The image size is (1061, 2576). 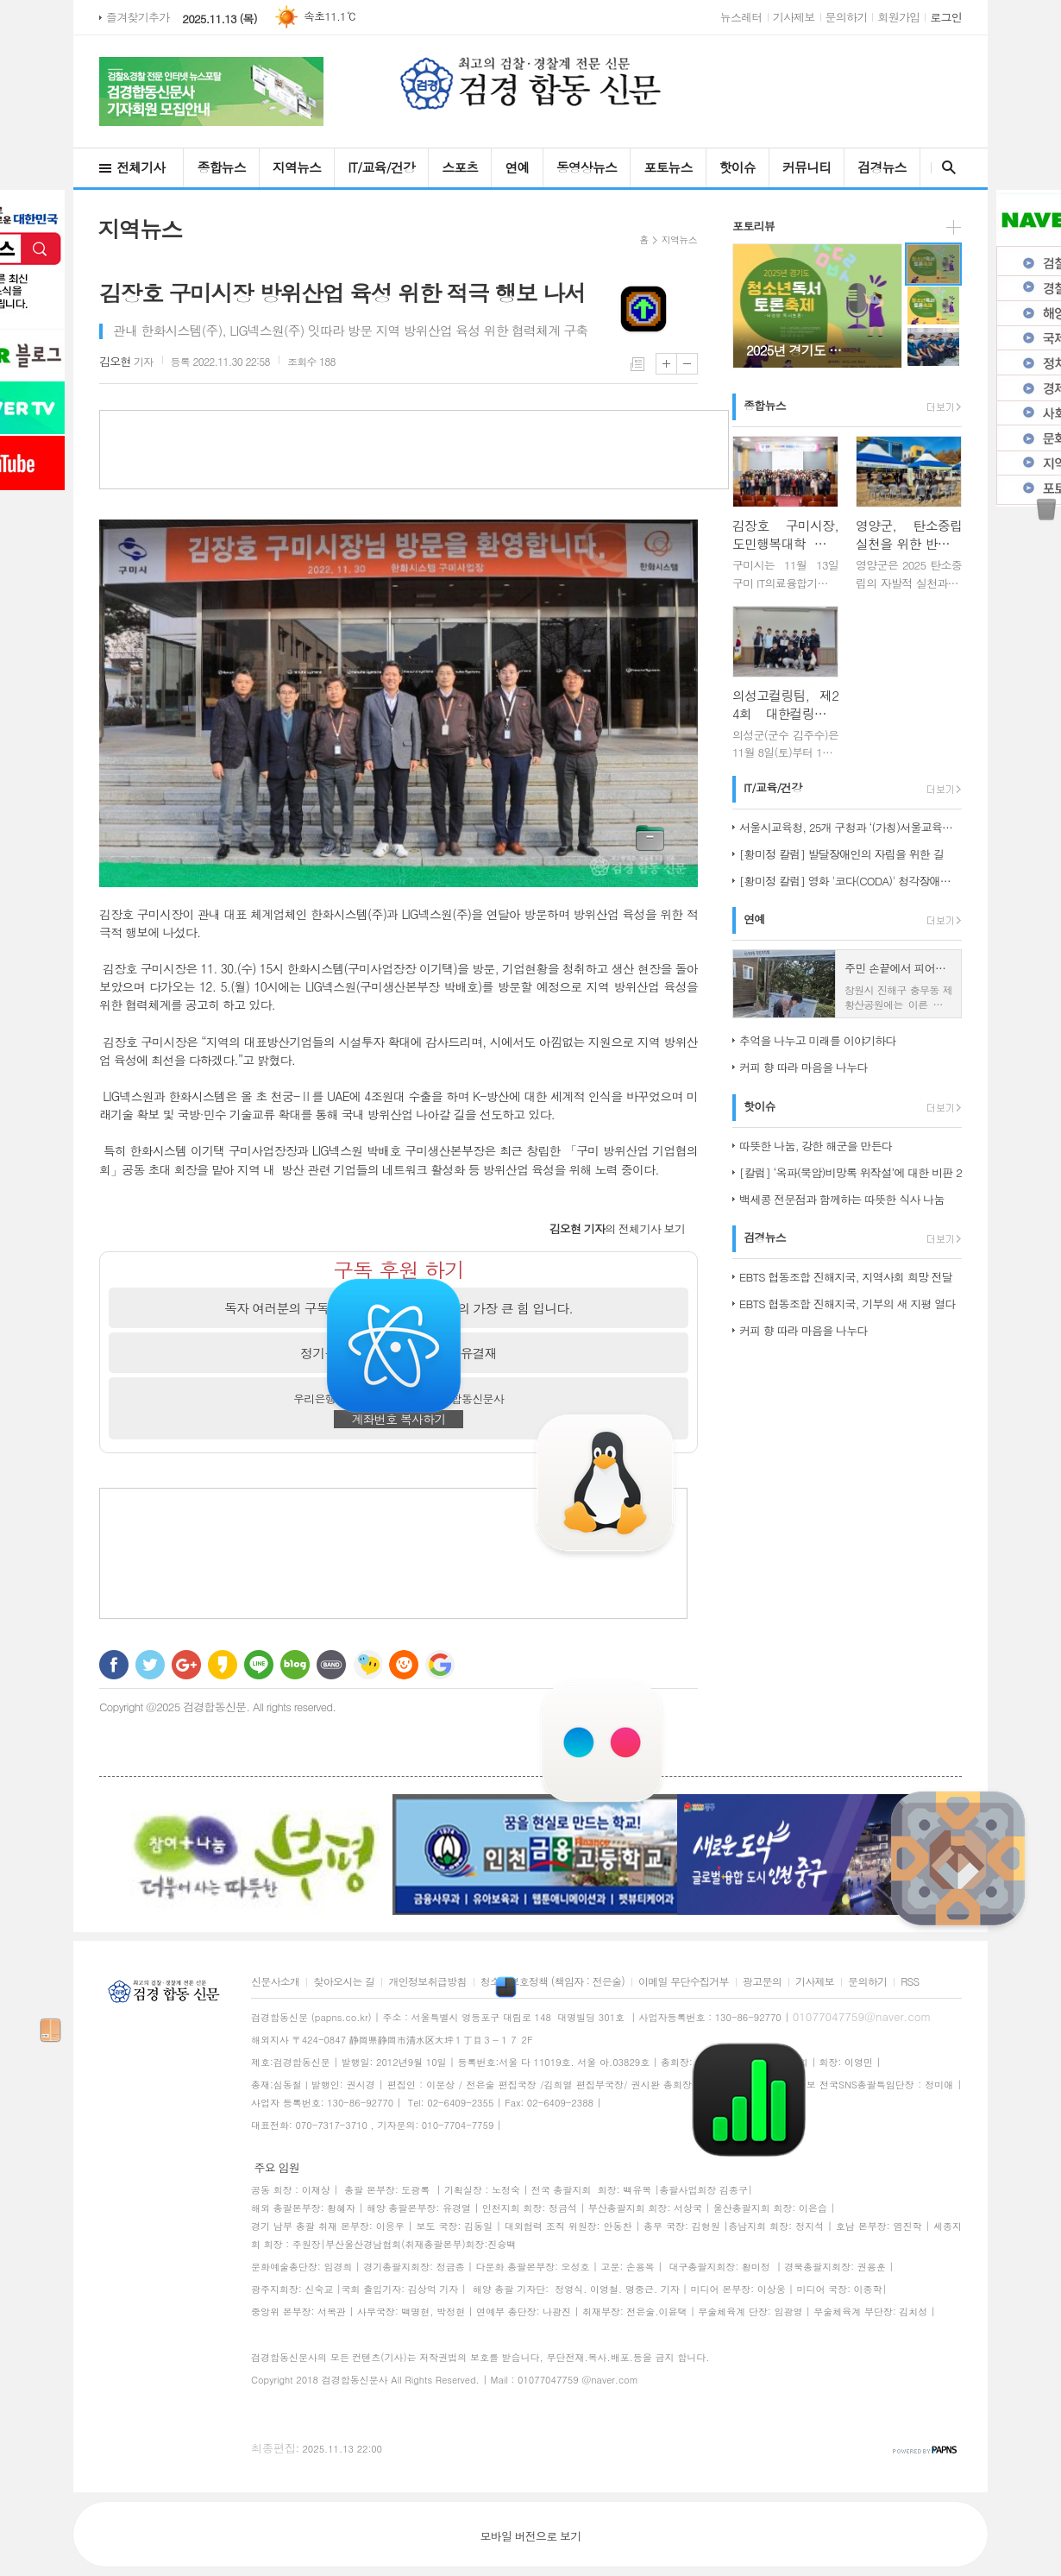 I want to click on open linux system preferences, so click(x=605, y=1483).